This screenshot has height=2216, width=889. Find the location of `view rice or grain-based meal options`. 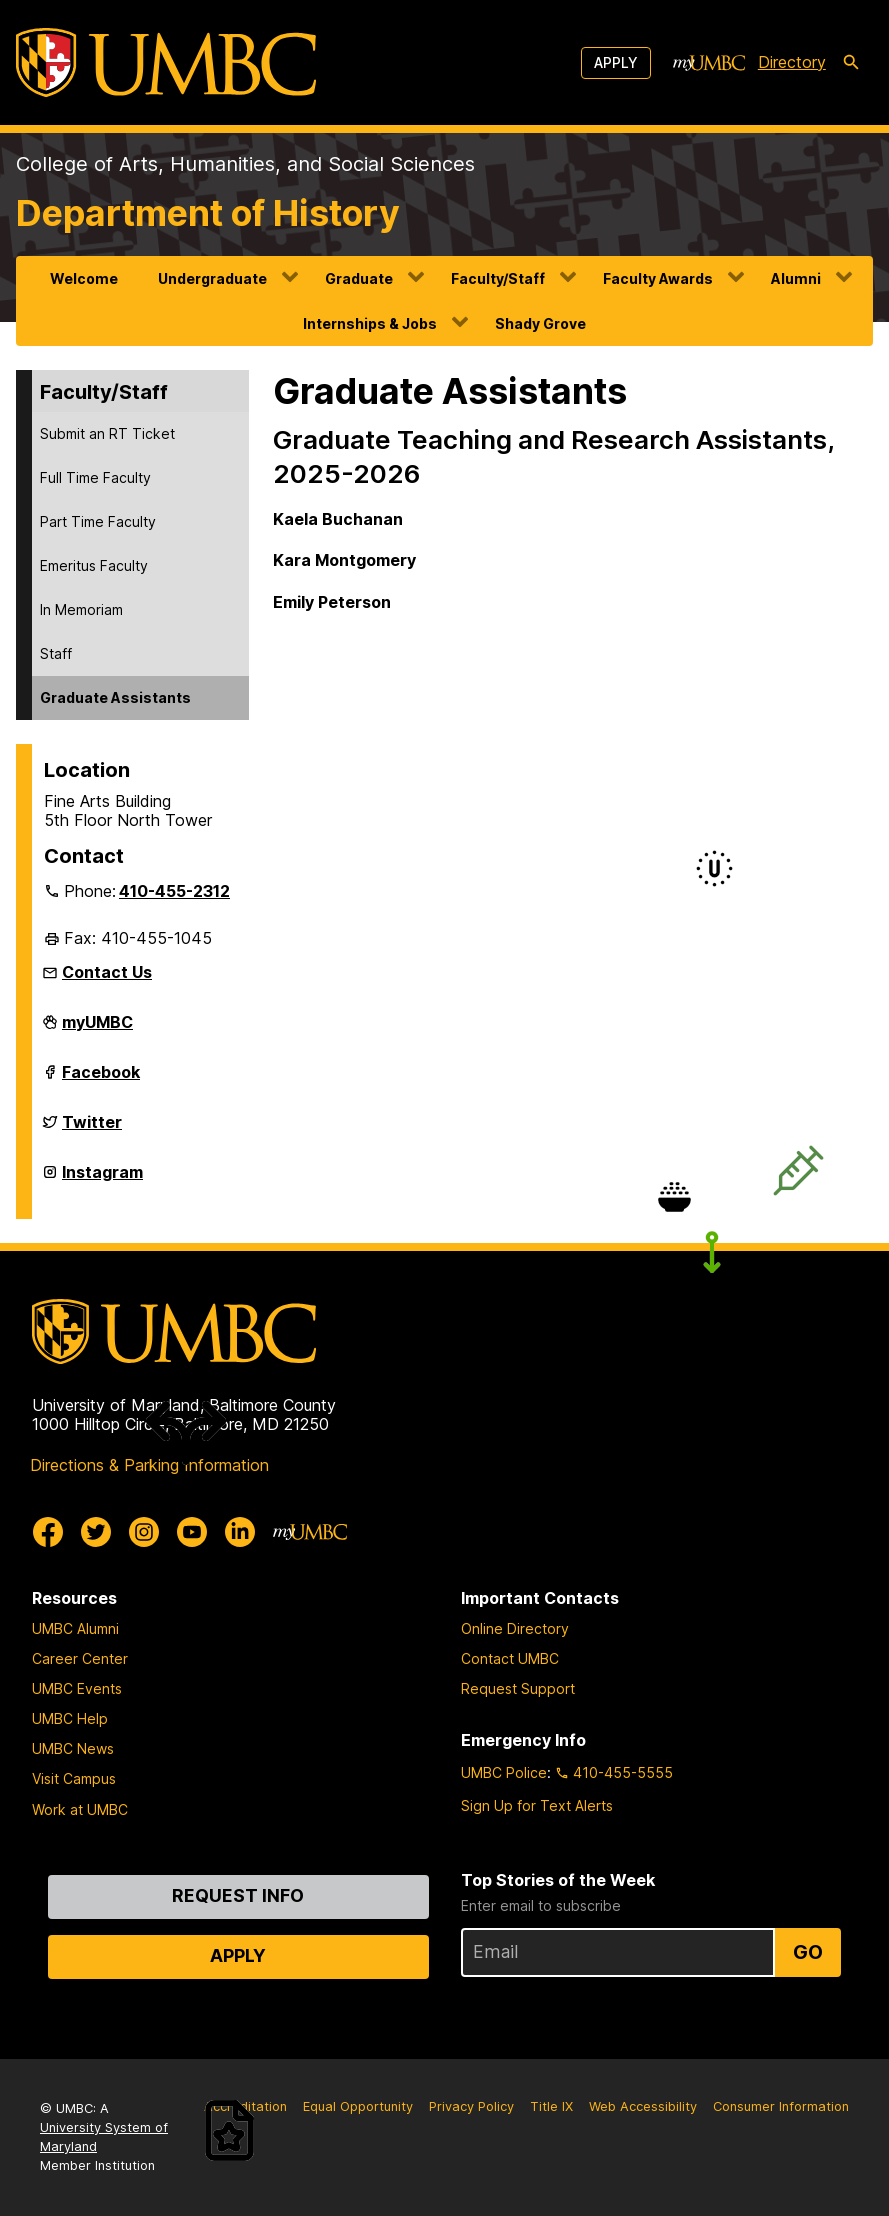

view rice or grain-based meal options is located at coordinates (674, 1197).